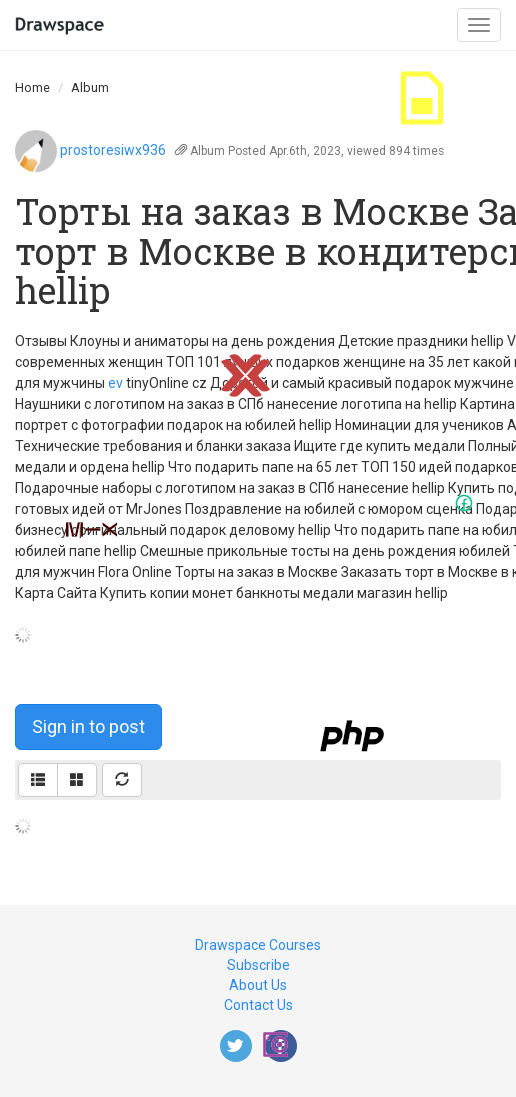 Image resolution: width=516 pixels, height=1097 pixels. Describe the element at coordinates (275, 1044) in the screenshot. I see `access photo gallery` at that location.